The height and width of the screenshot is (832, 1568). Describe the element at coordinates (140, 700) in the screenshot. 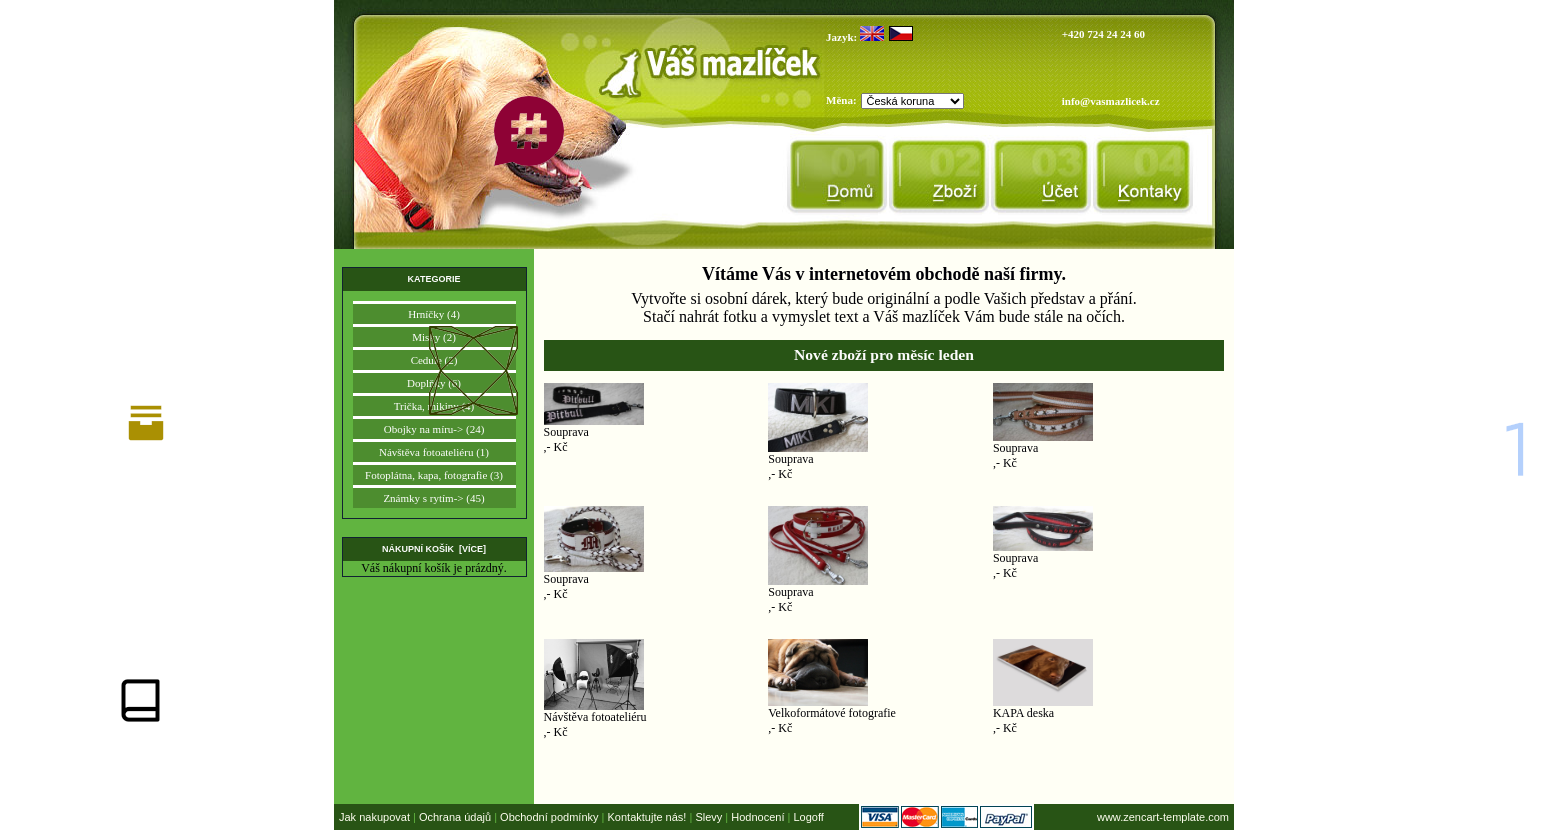

I see `open your library or reading list` at that location.